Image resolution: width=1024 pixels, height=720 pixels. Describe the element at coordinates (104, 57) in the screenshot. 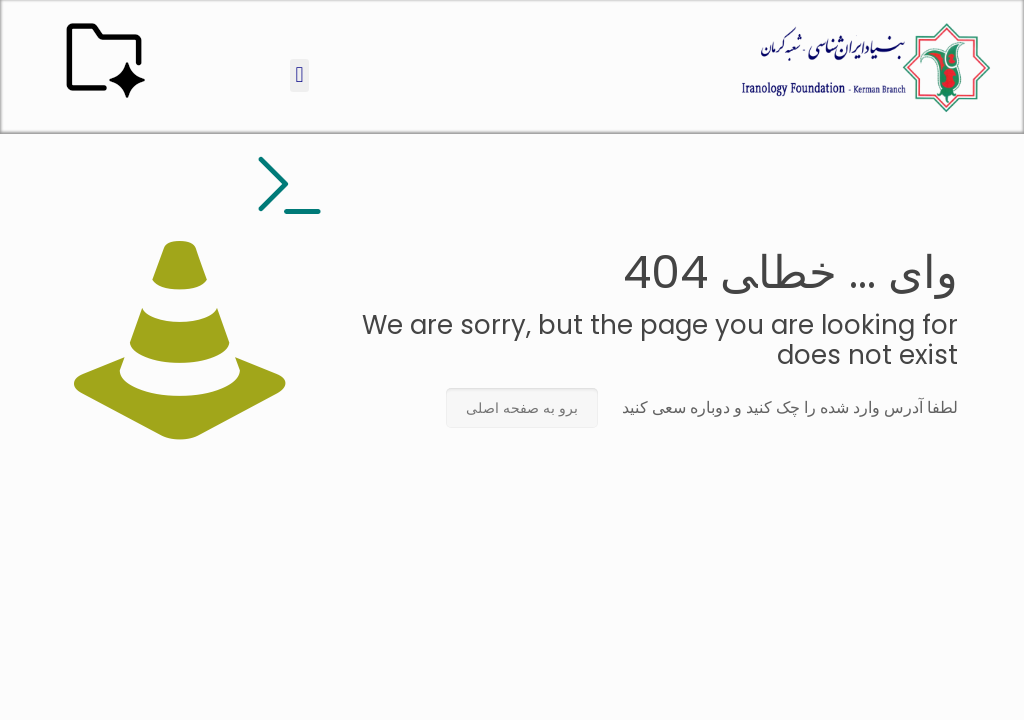

I see `create a new space or workspace` at that location.